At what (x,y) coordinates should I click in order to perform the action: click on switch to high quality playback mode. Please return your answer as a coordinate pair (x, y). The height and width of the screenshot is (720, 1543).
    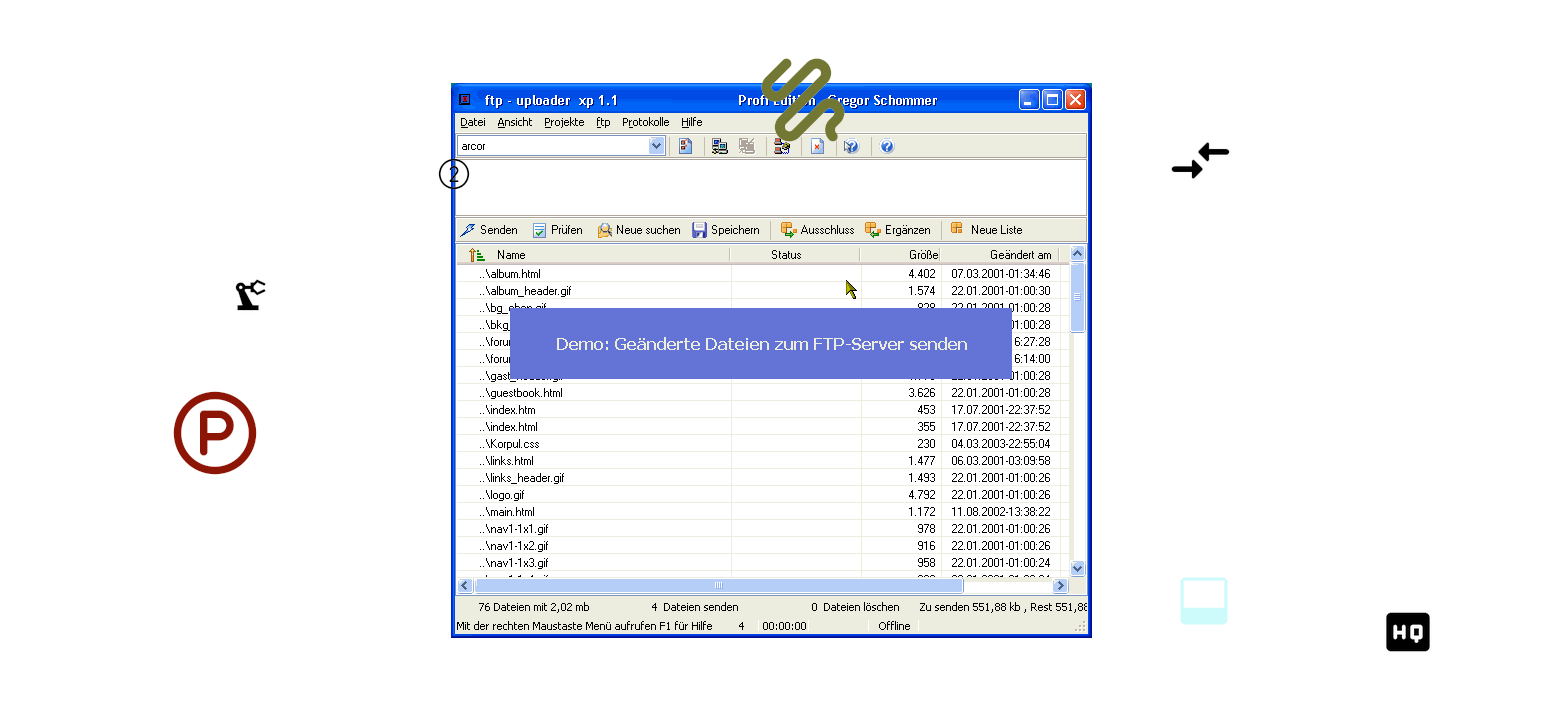
    Looking at the image, I should click on (1408, 632).